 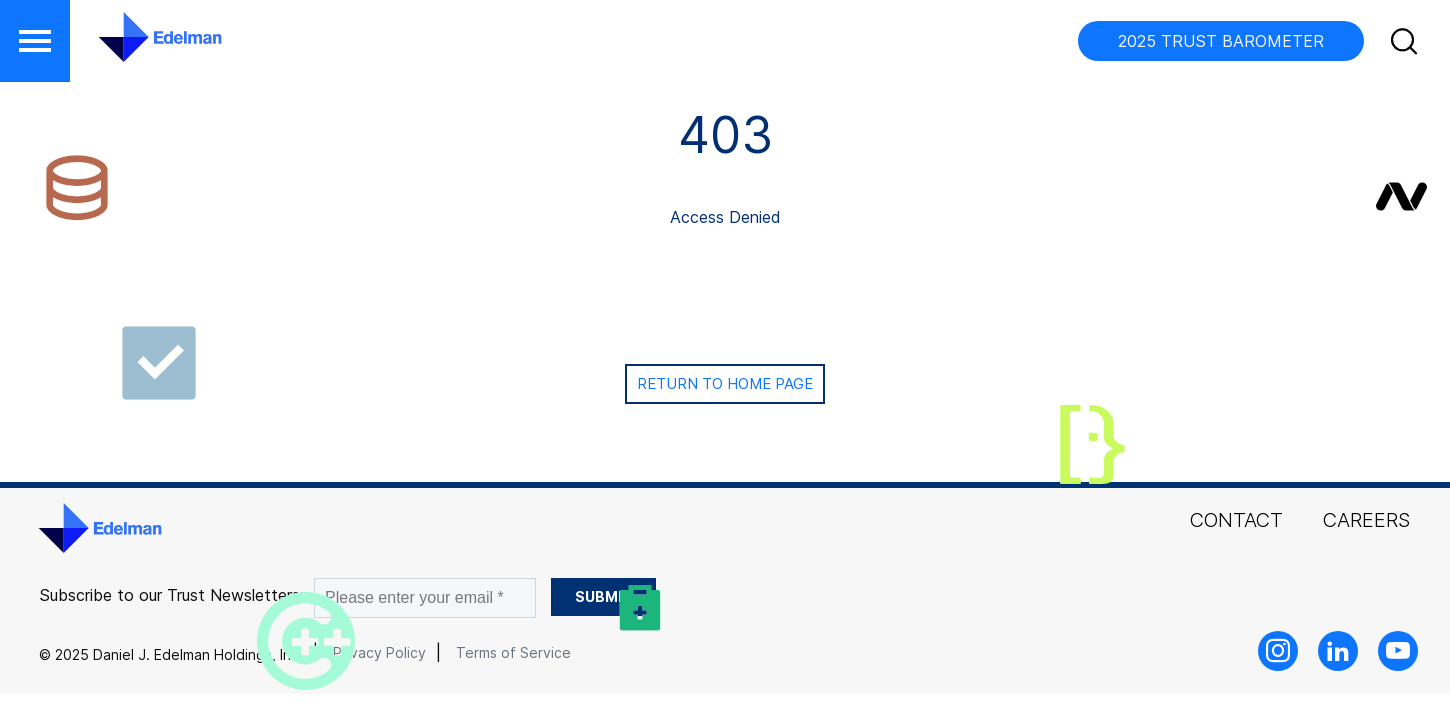 I want to click on indicates a selected or completed item, so click(x=159, y=363).